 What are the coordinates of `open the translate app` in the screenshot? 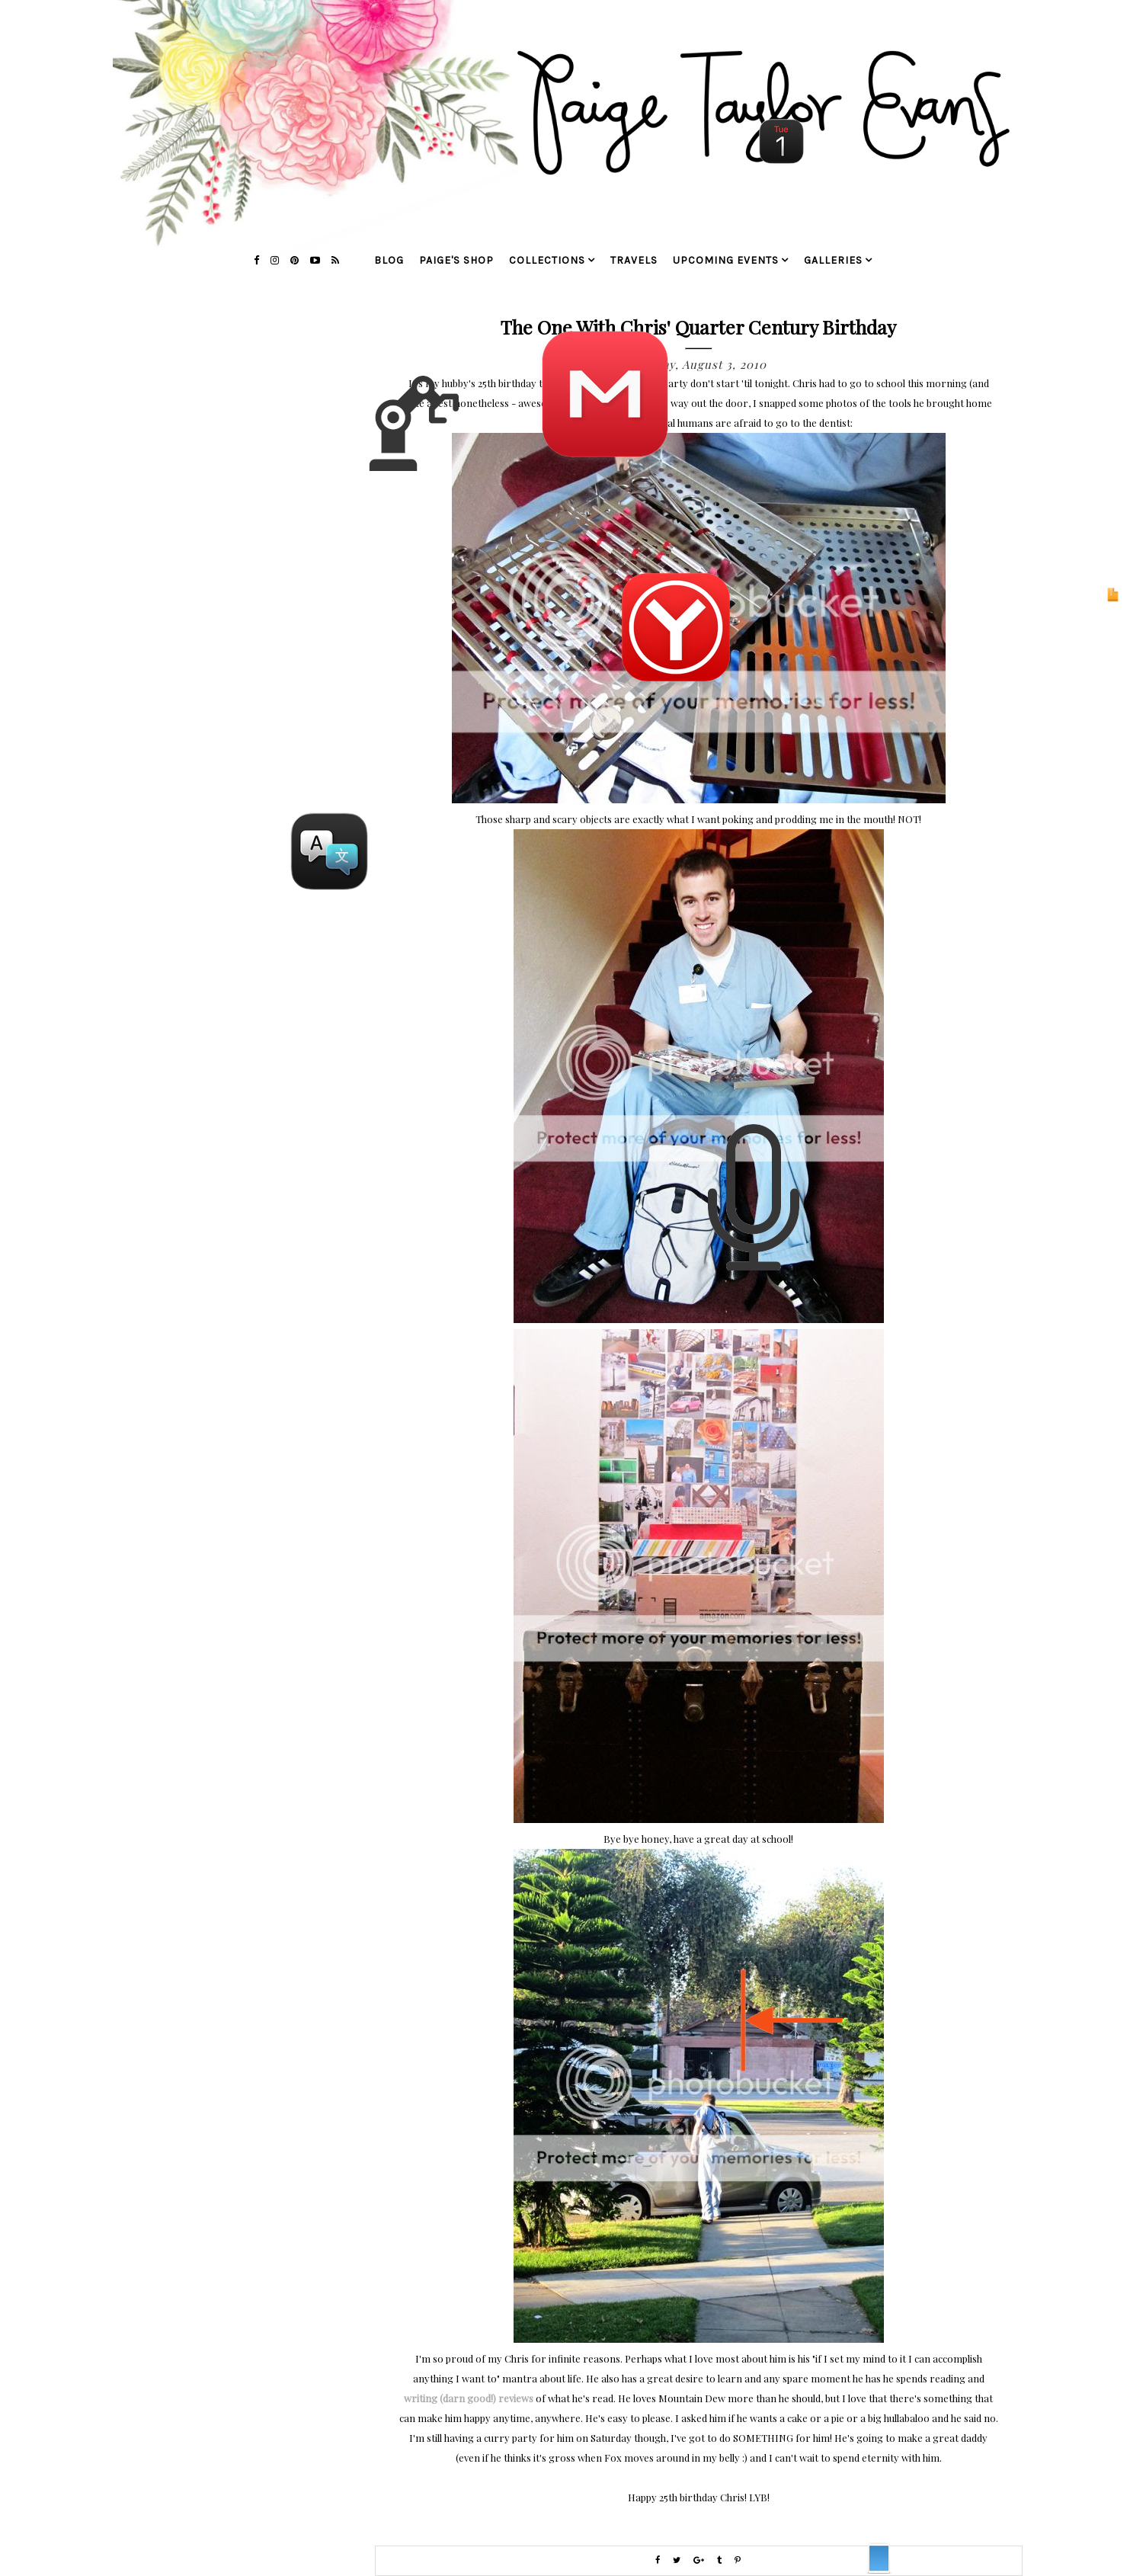 It's located at (329, 851).